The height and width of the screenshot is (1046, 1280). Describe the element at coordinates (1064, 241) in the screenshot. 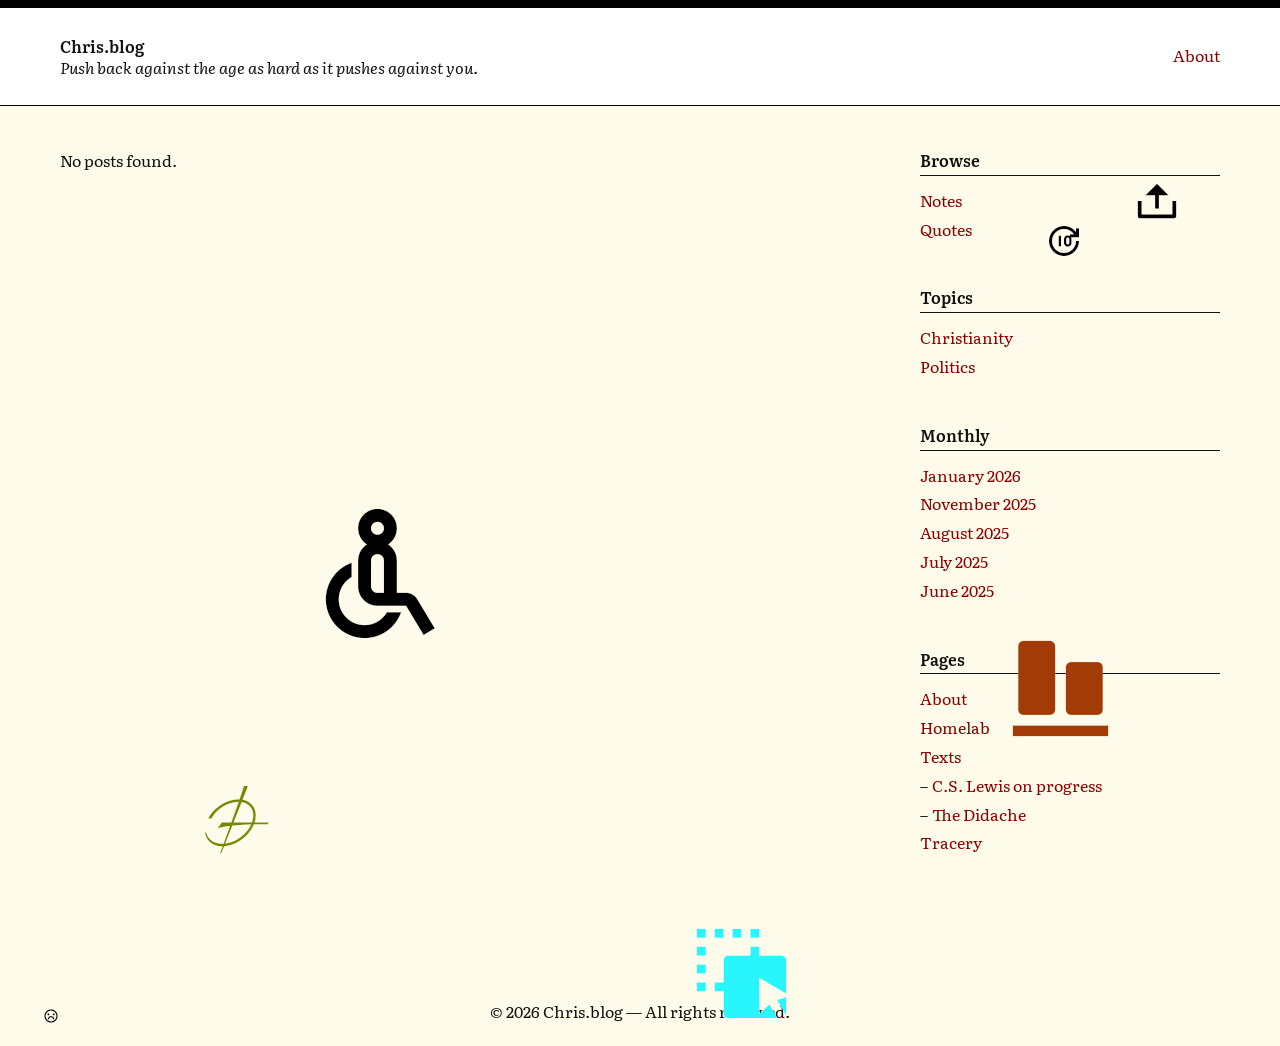

I see `skip forward 10 seconds` at that location.